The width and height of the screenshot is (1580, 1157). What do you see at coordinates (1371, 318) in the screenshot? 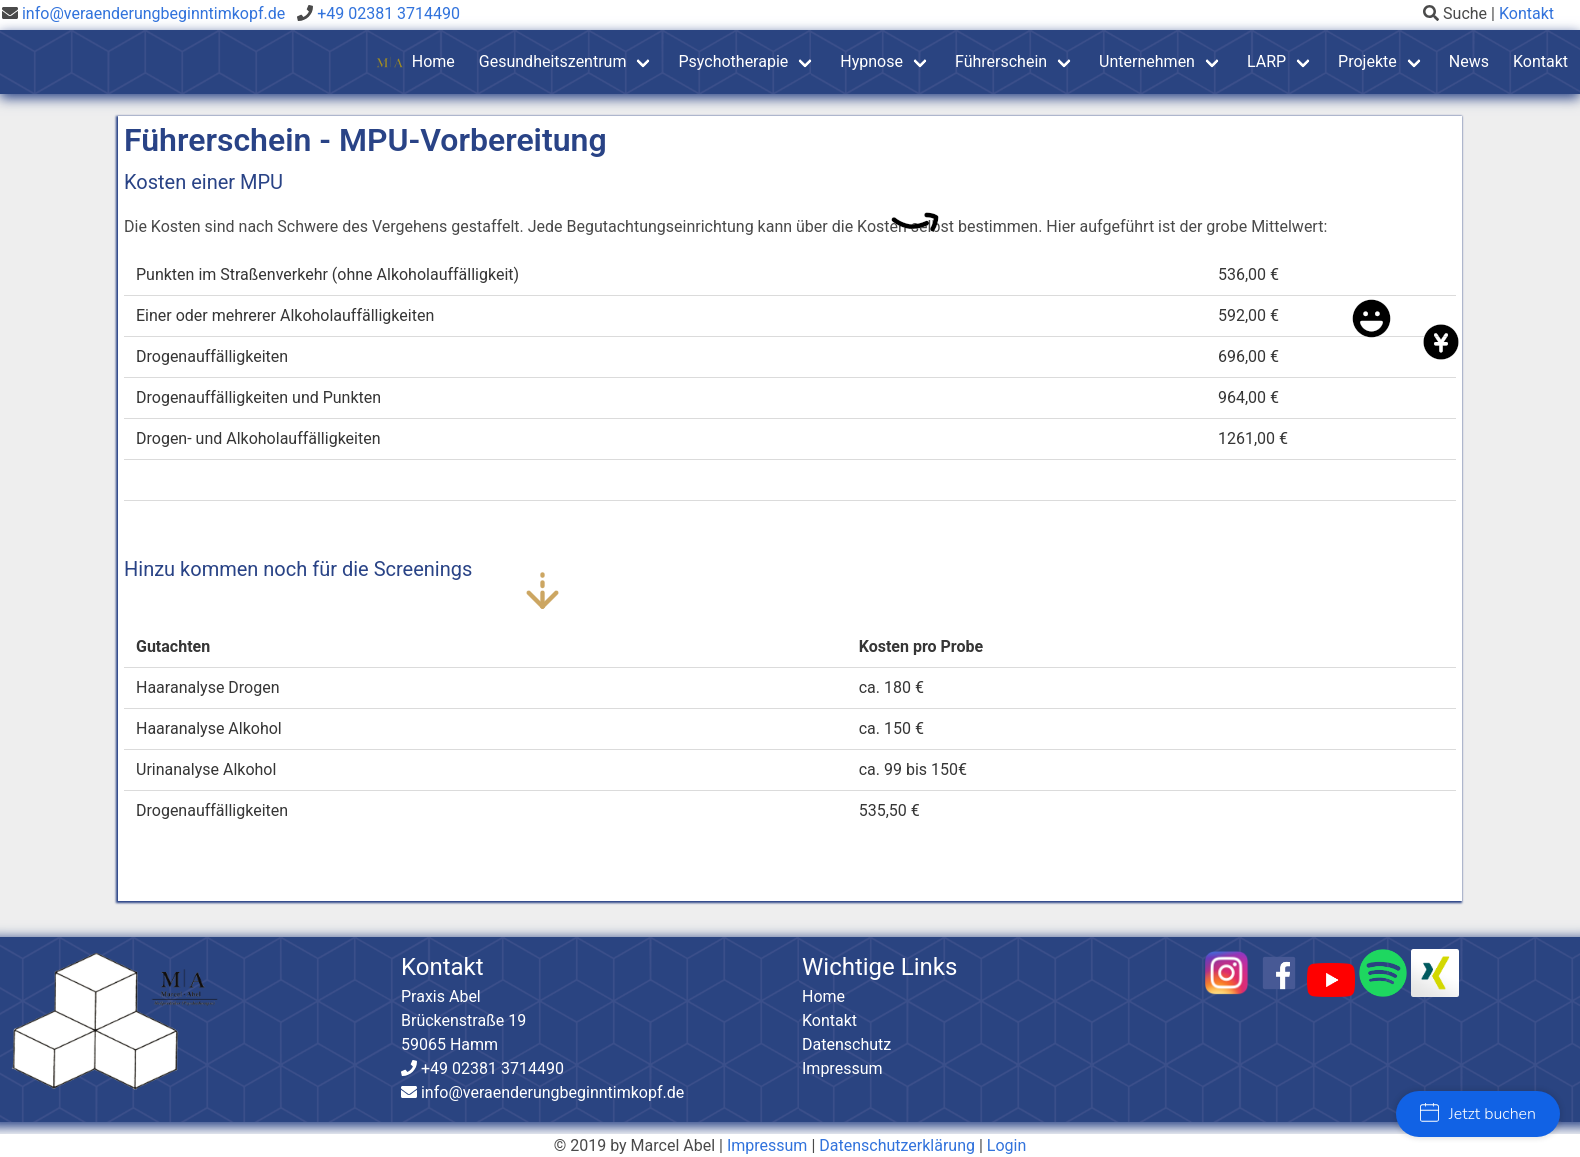
I see `react with laughter to a post or message` at bounding box center [1371, 318].